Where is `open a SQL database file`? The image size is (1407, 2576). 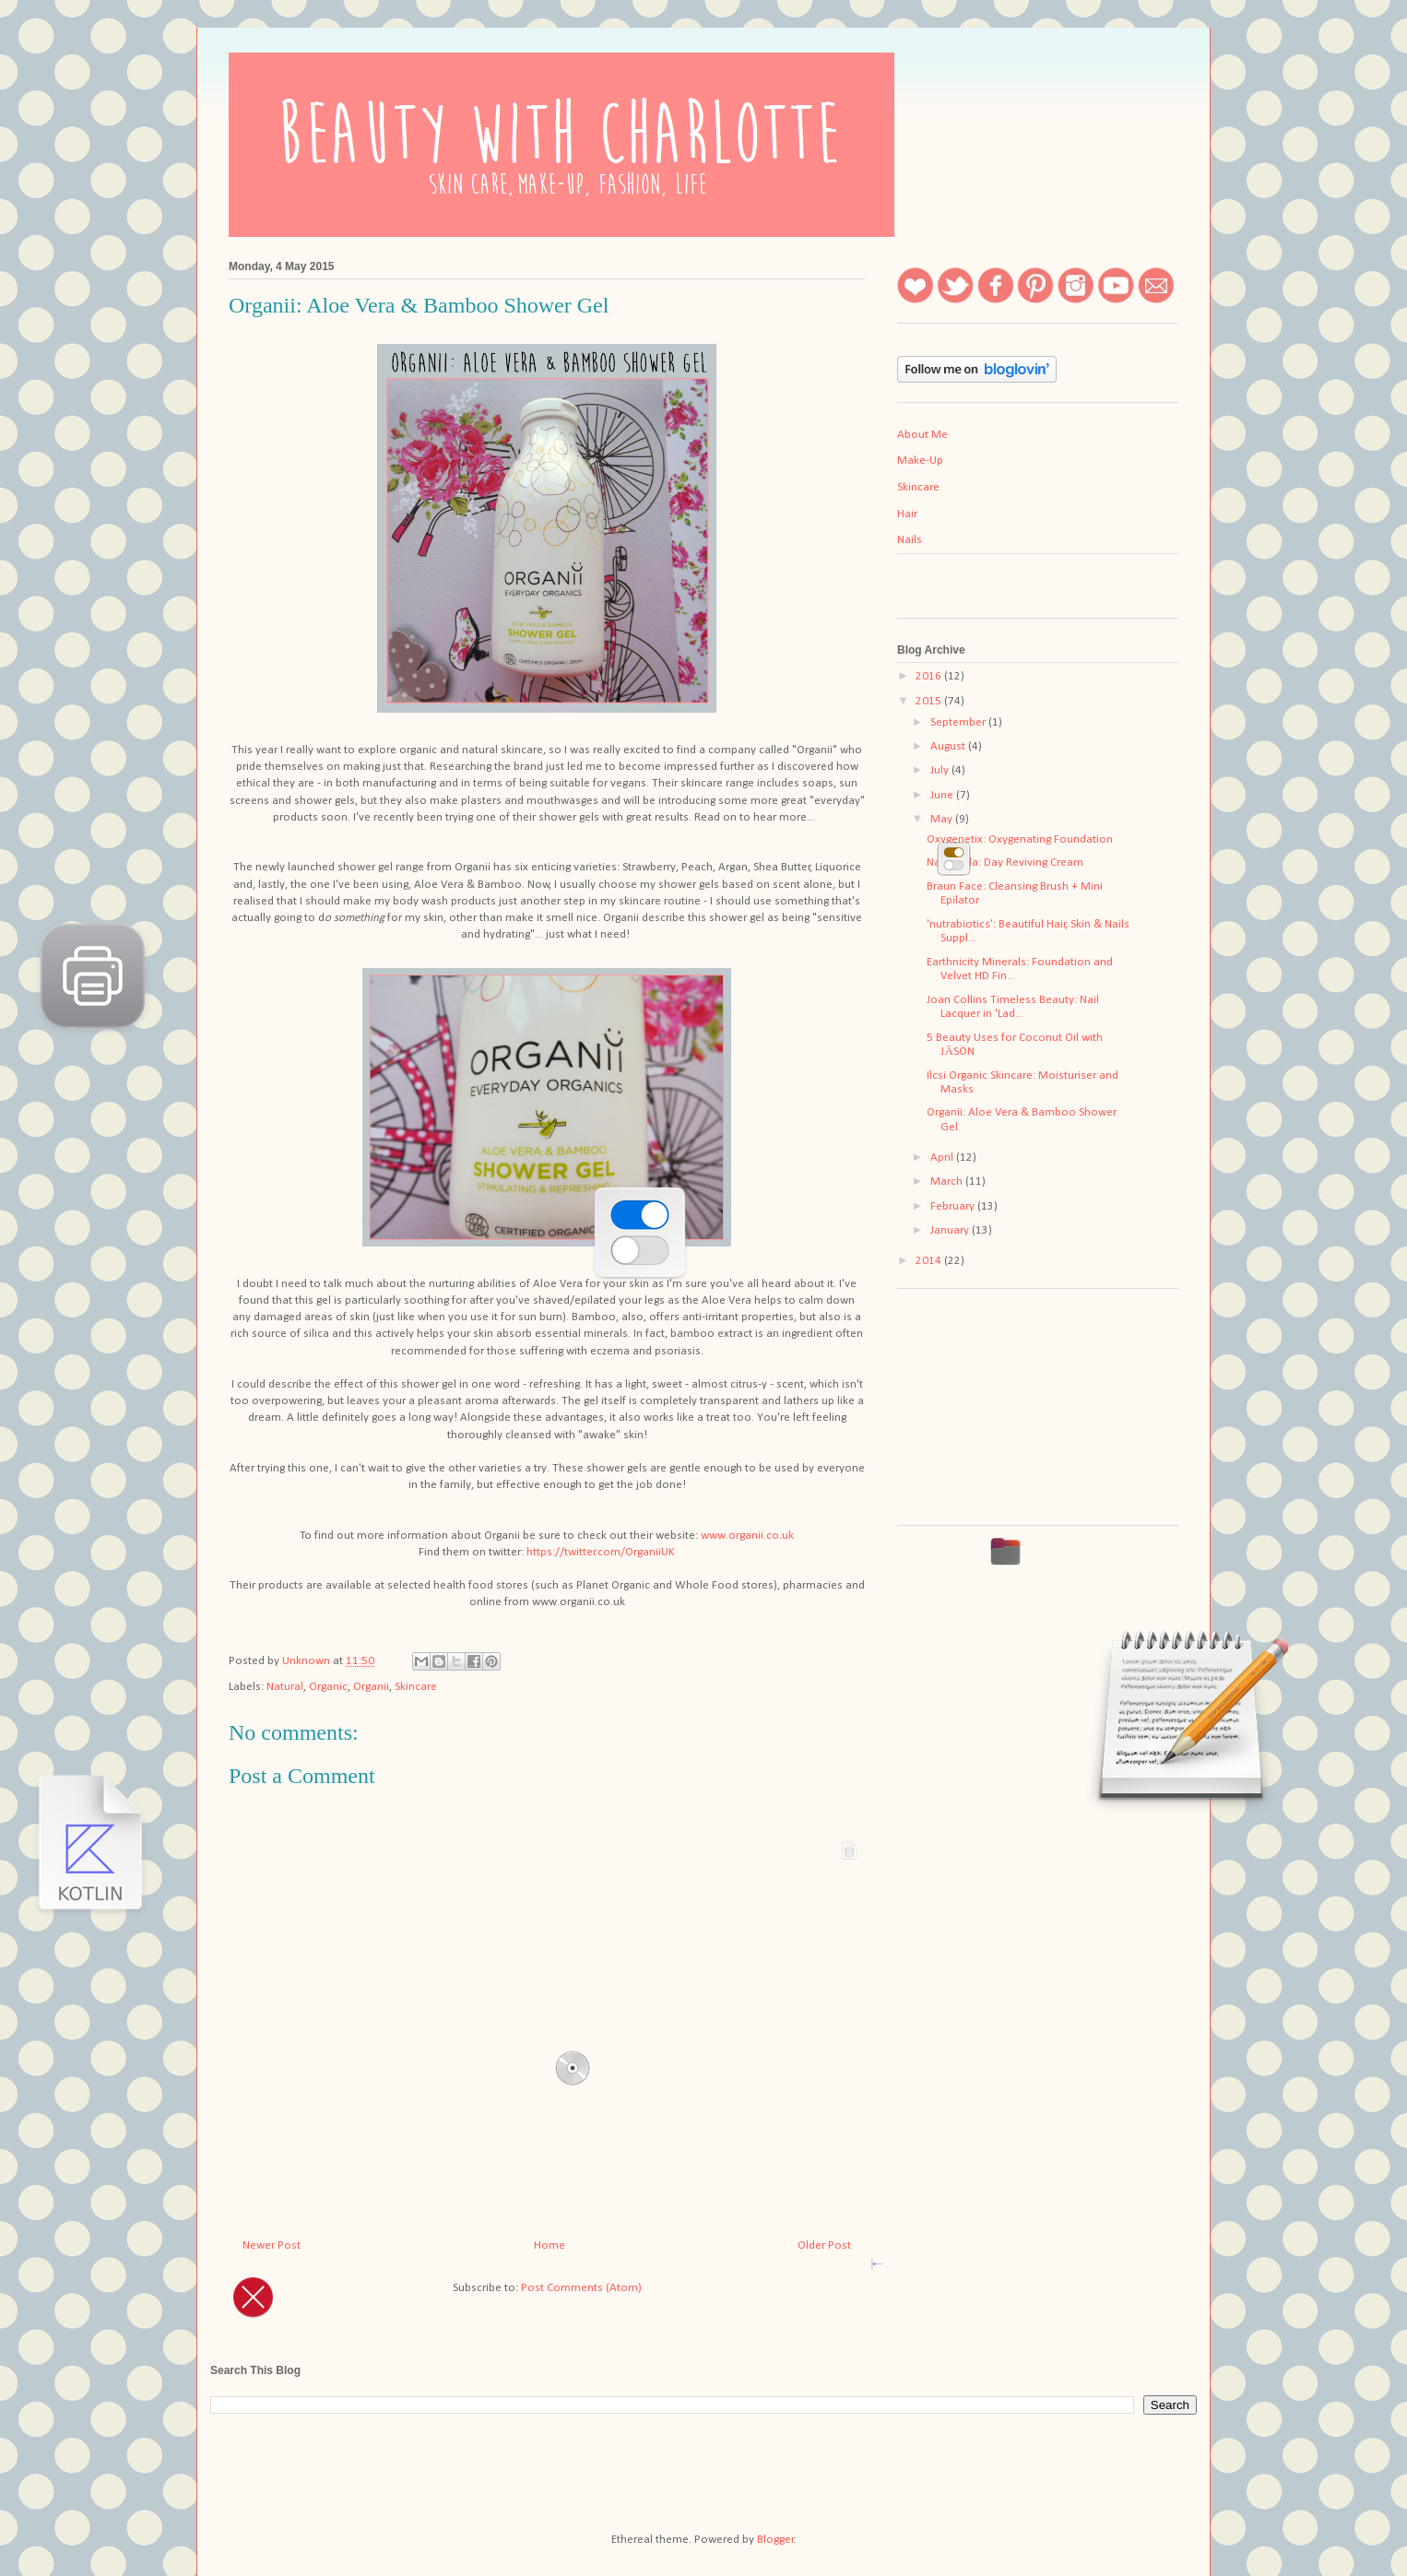 open a SQL database file is located at coordinates (849, 1850).